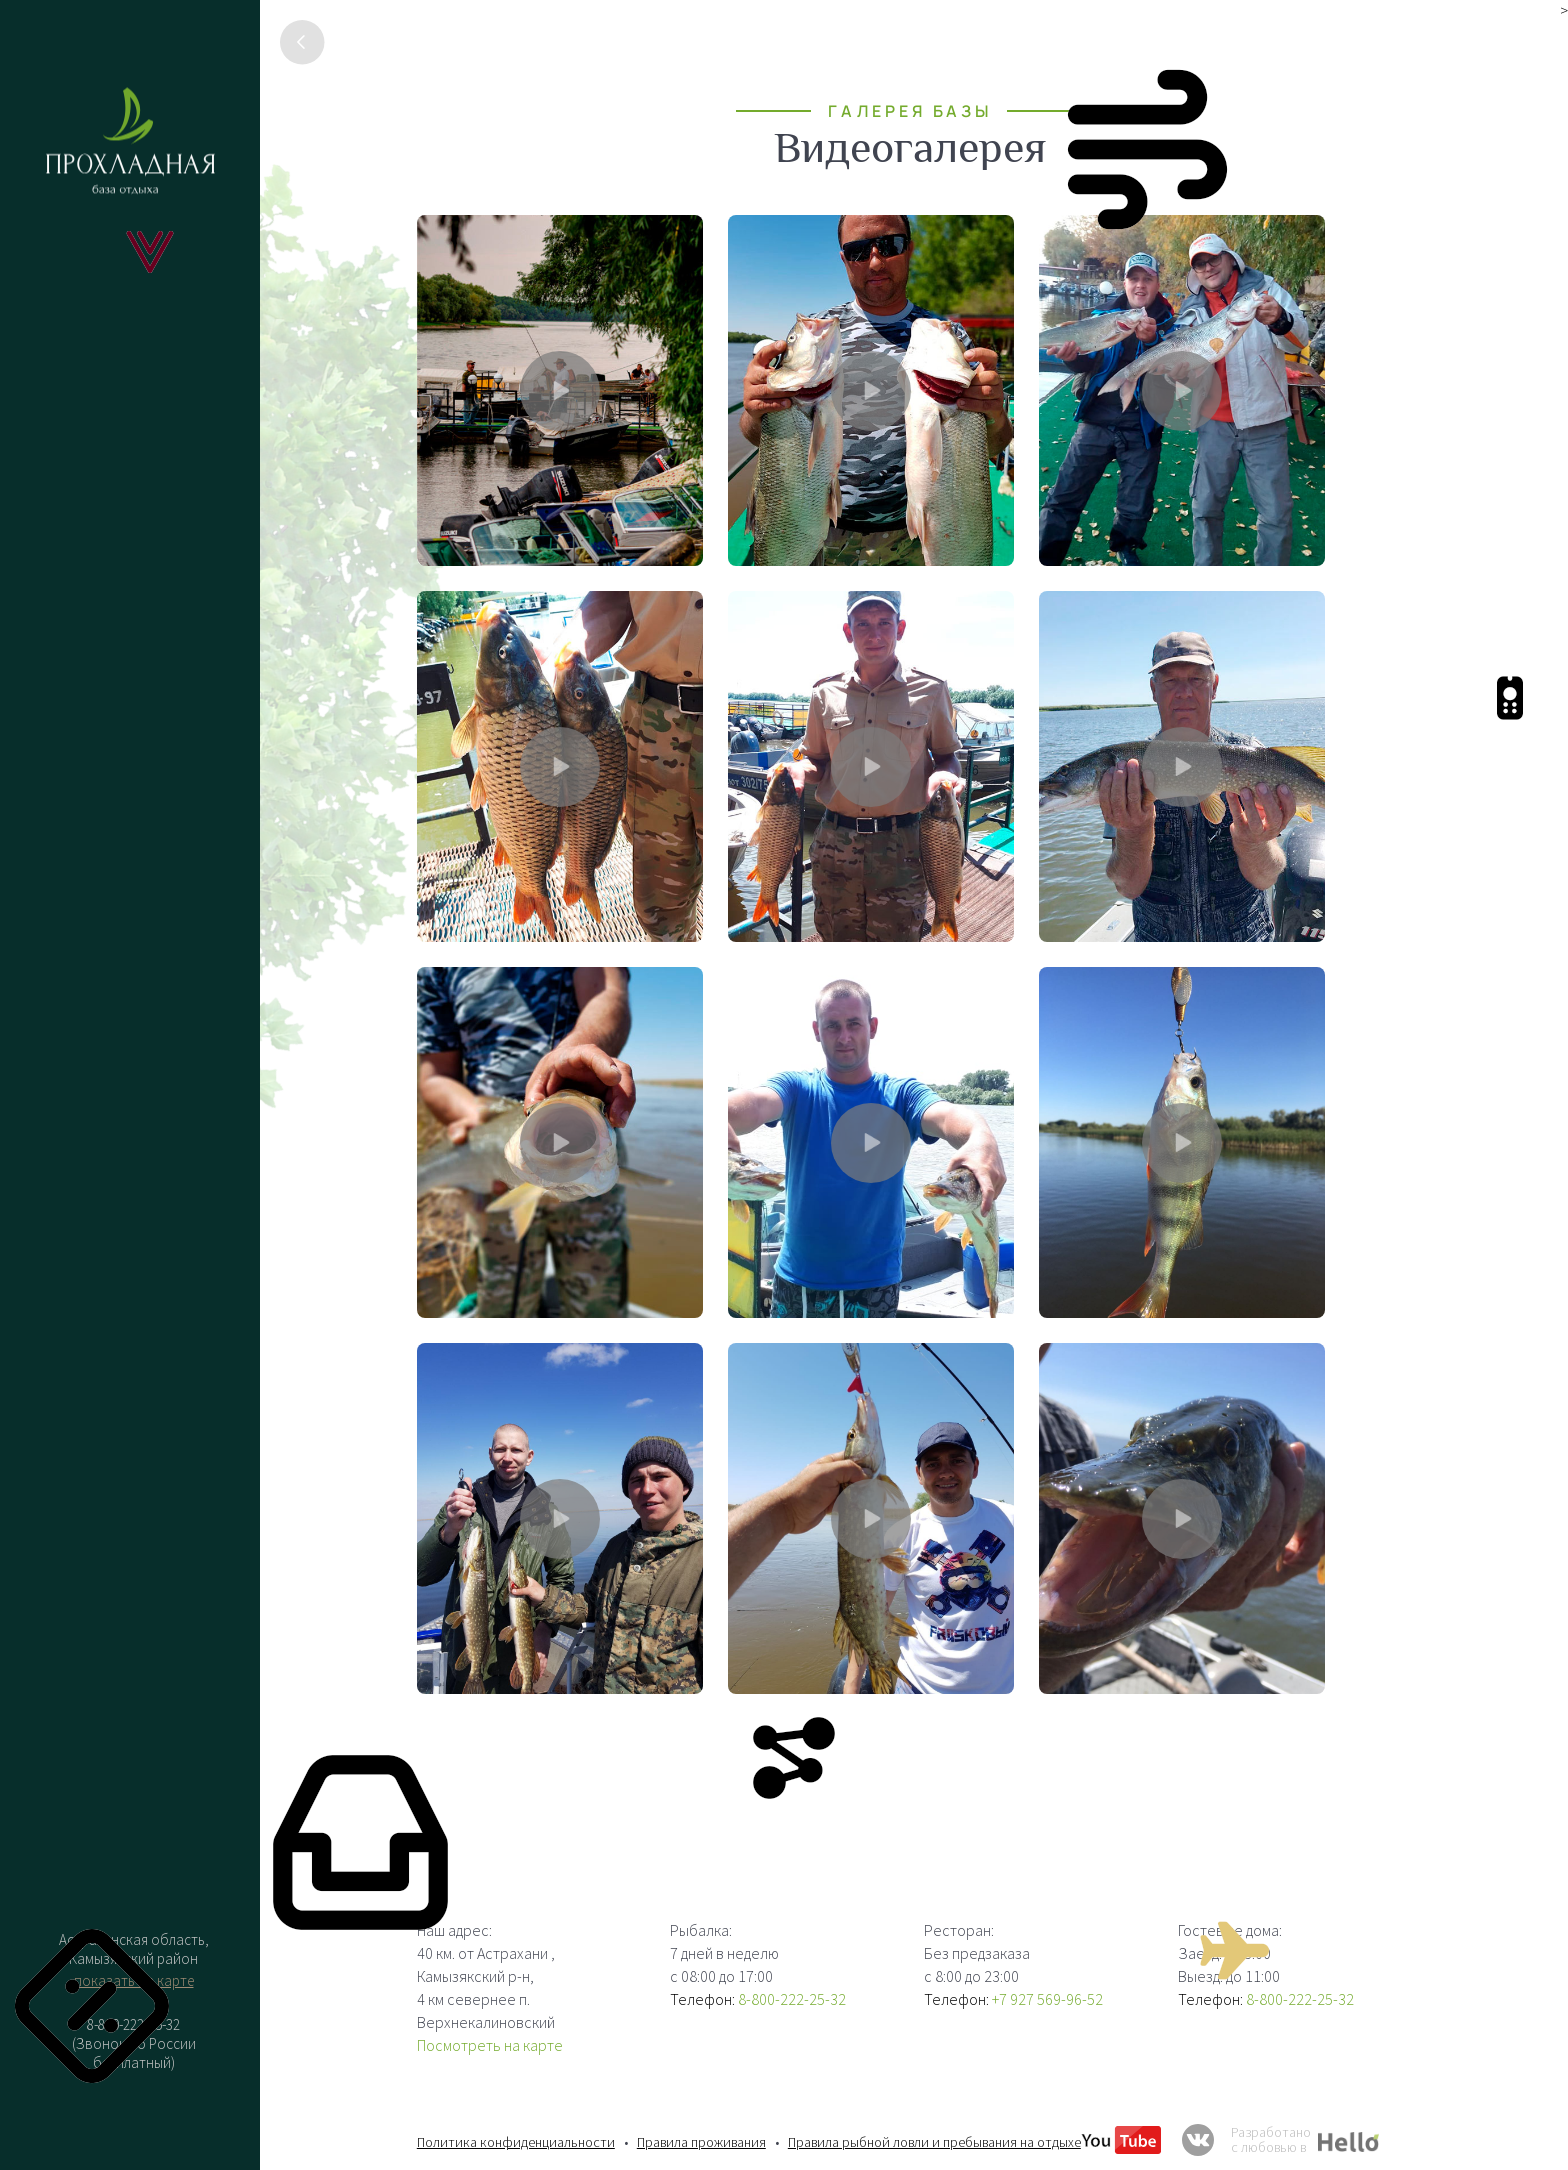 This screenshot has width=1568, height=2170. I want to click on Vue.js framework logo, so click(150, 252).